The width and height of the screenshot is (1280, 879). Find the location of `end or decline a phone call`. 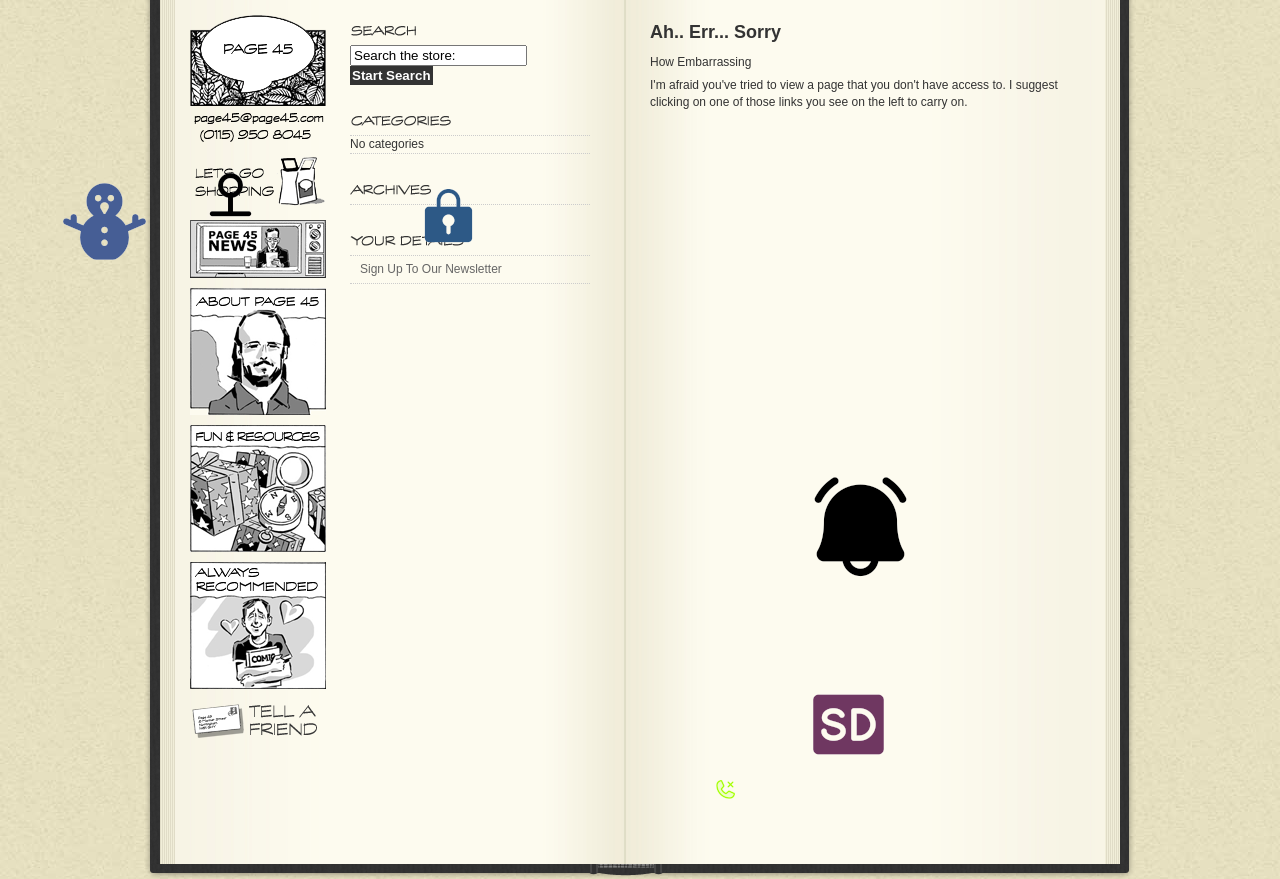

end or decline a phone call is located at coordinates (726, 789).